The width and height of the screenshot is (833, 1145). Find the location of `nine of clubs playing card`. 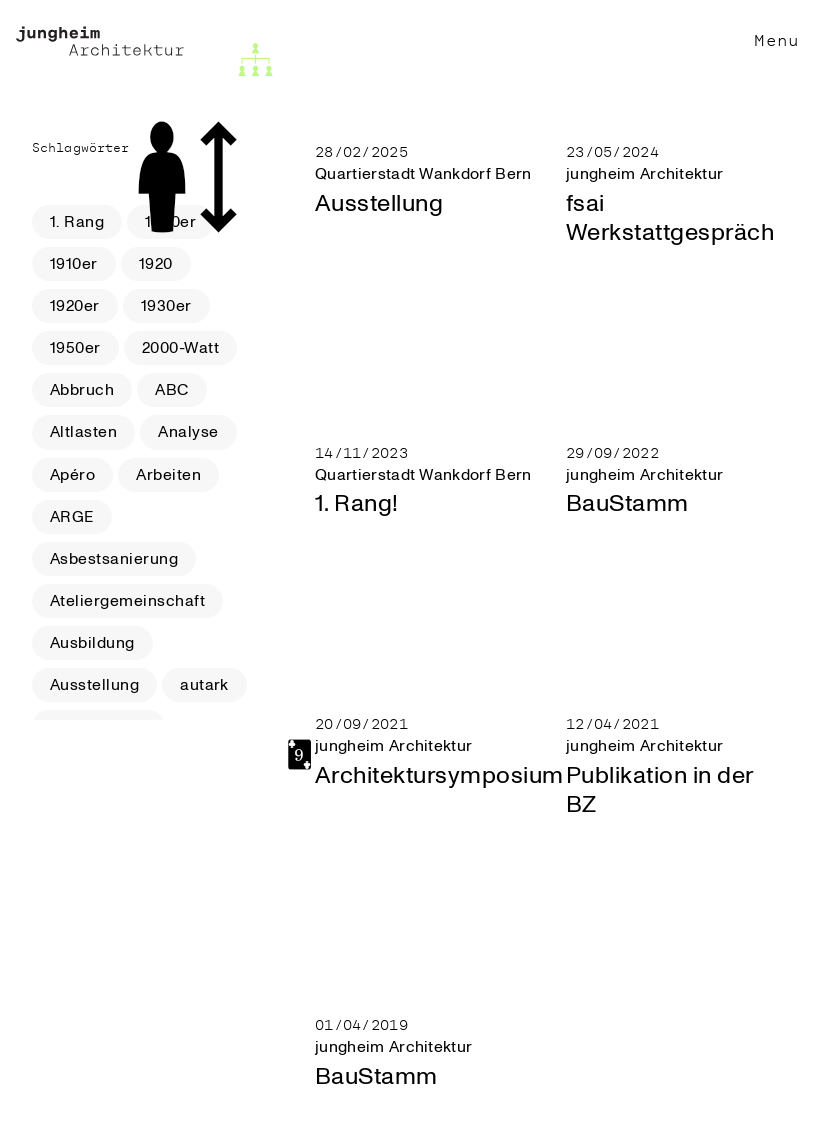

nine of clubs playing card is located at coordinates (299, 754).